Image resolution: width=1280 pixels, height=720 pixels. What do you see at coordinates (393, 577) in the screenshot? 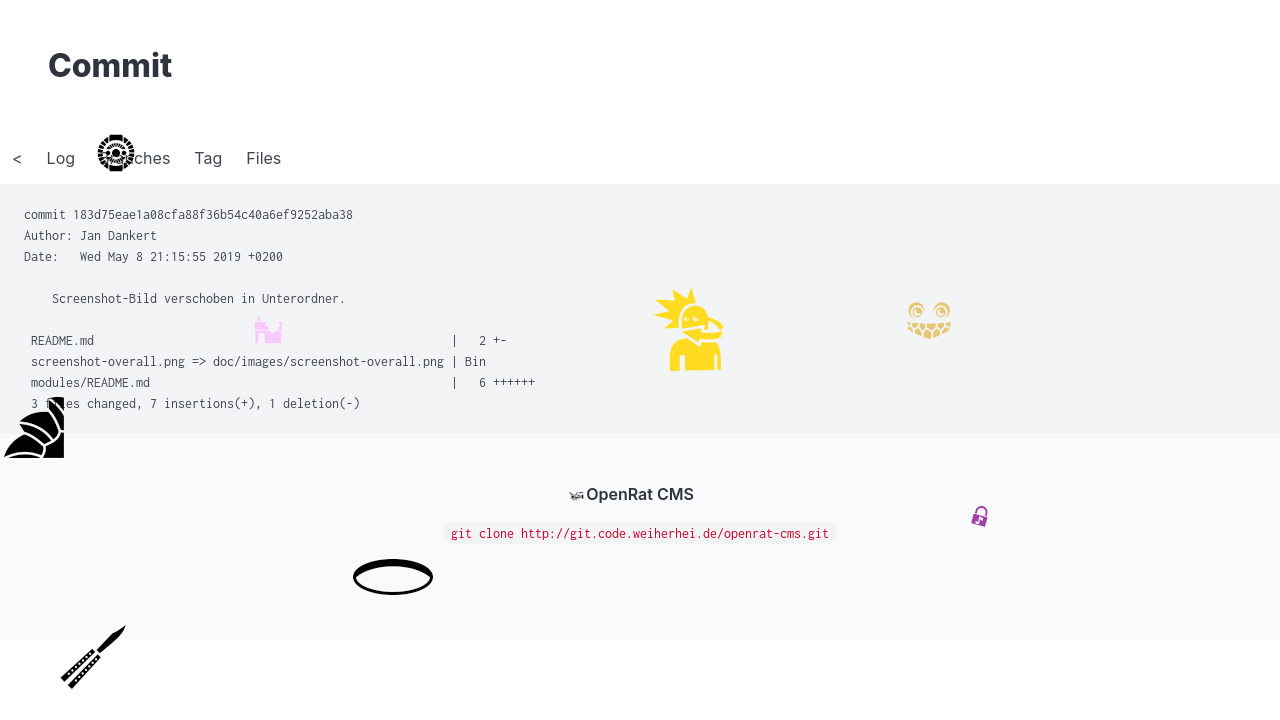
I see `indicates a pit or trap hazard in gameplay` at bounding box center [393, 577].